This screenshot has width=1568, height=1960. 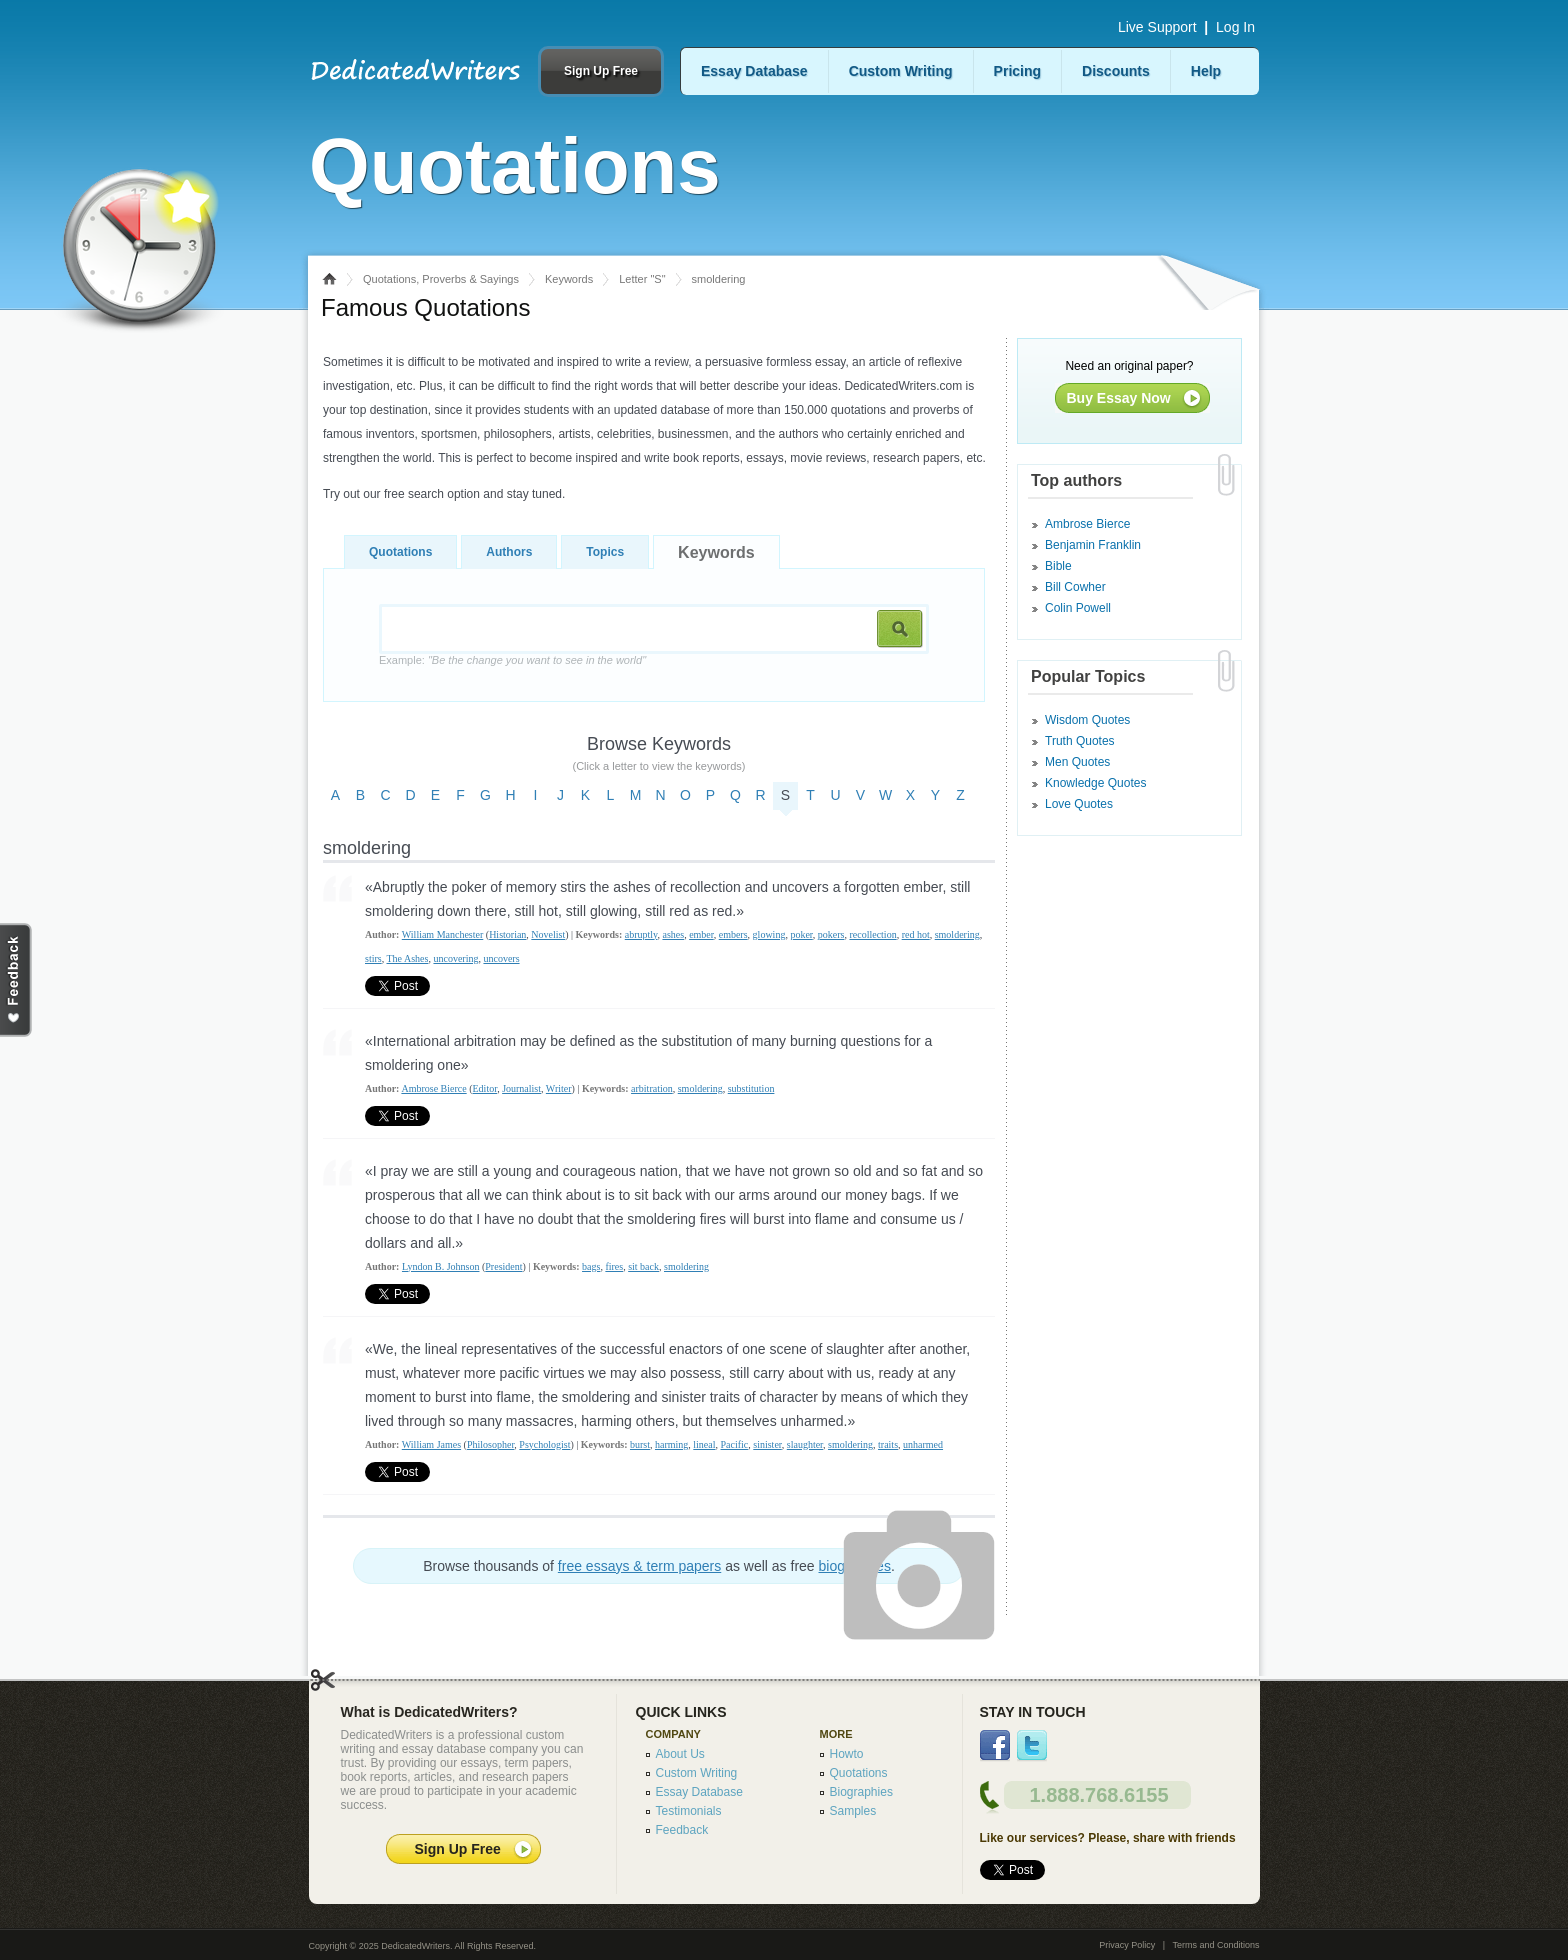 What do you see at coordinates (919, 1575) in the screenshot?
I see `open your pictures folder` at bounding box center [919, 1575].